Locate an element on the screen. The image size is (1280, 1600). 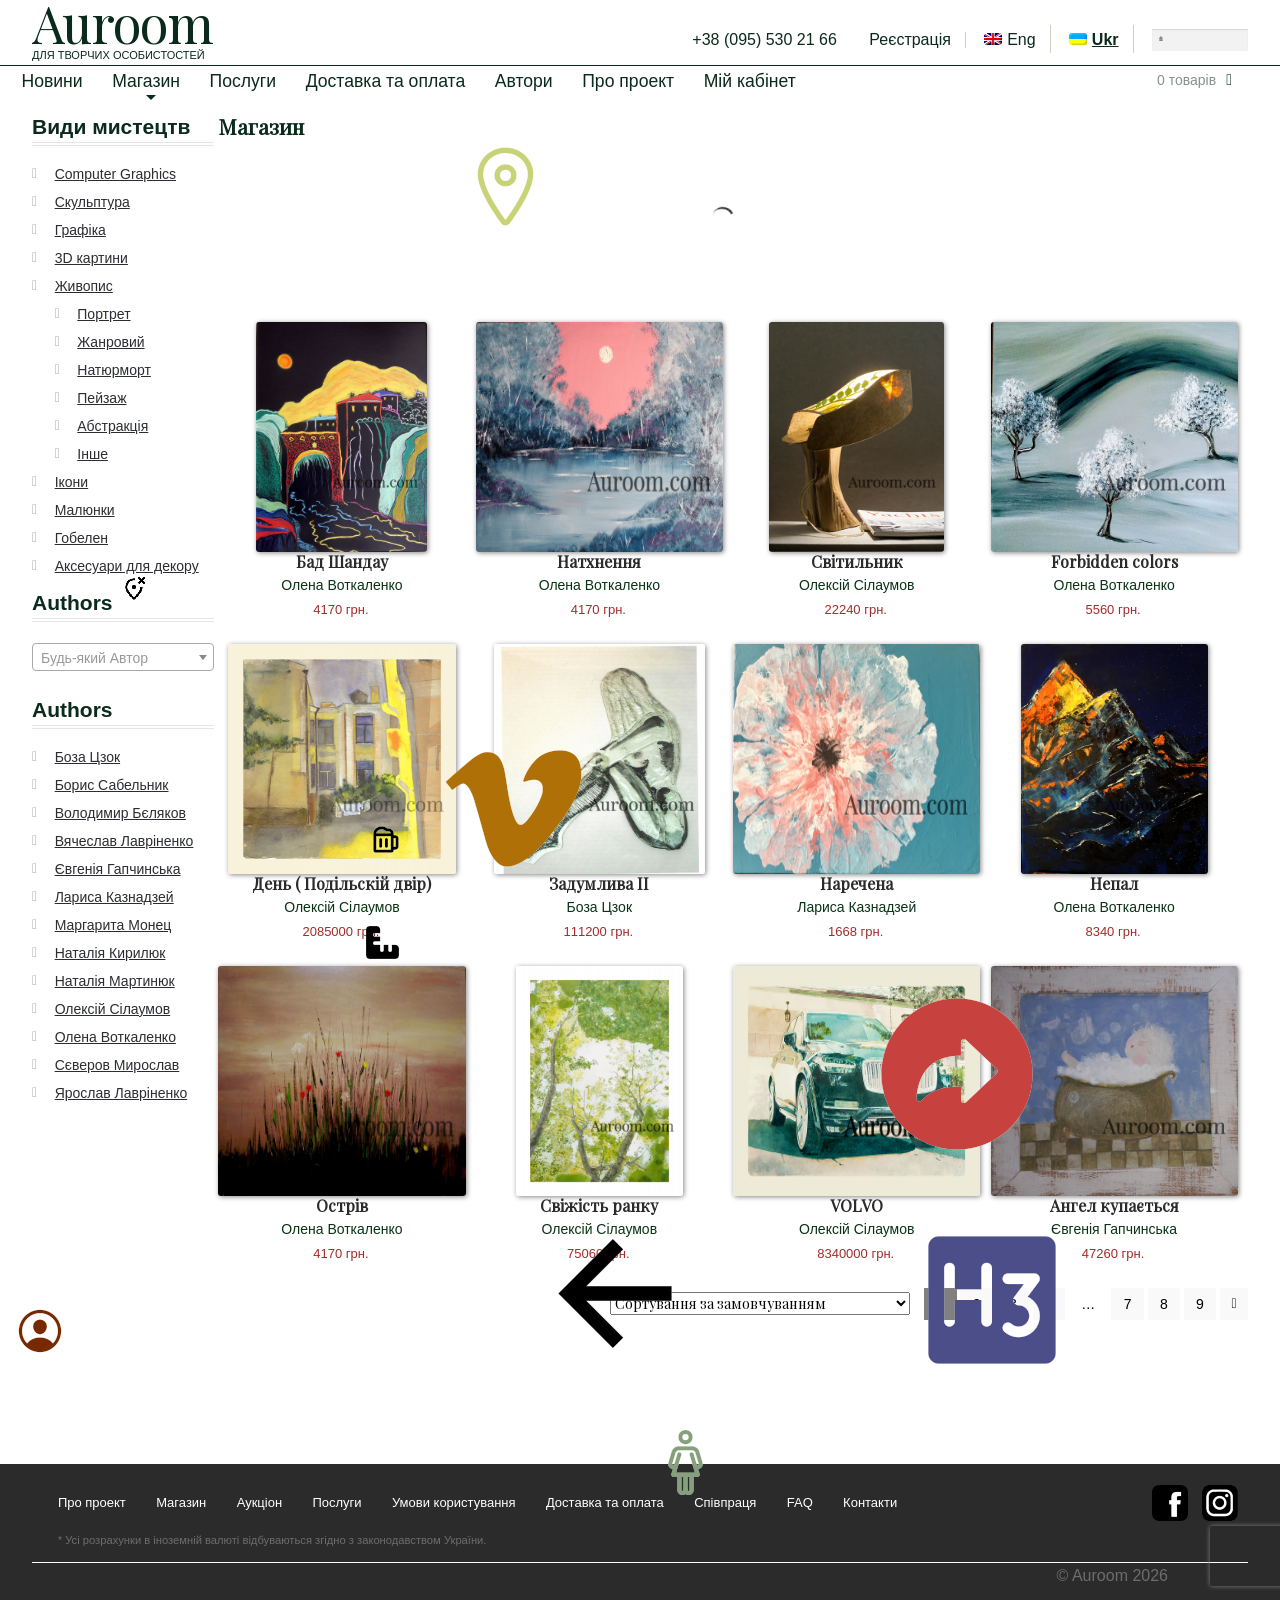
share or forward content is located at coordinates (957, 1074).